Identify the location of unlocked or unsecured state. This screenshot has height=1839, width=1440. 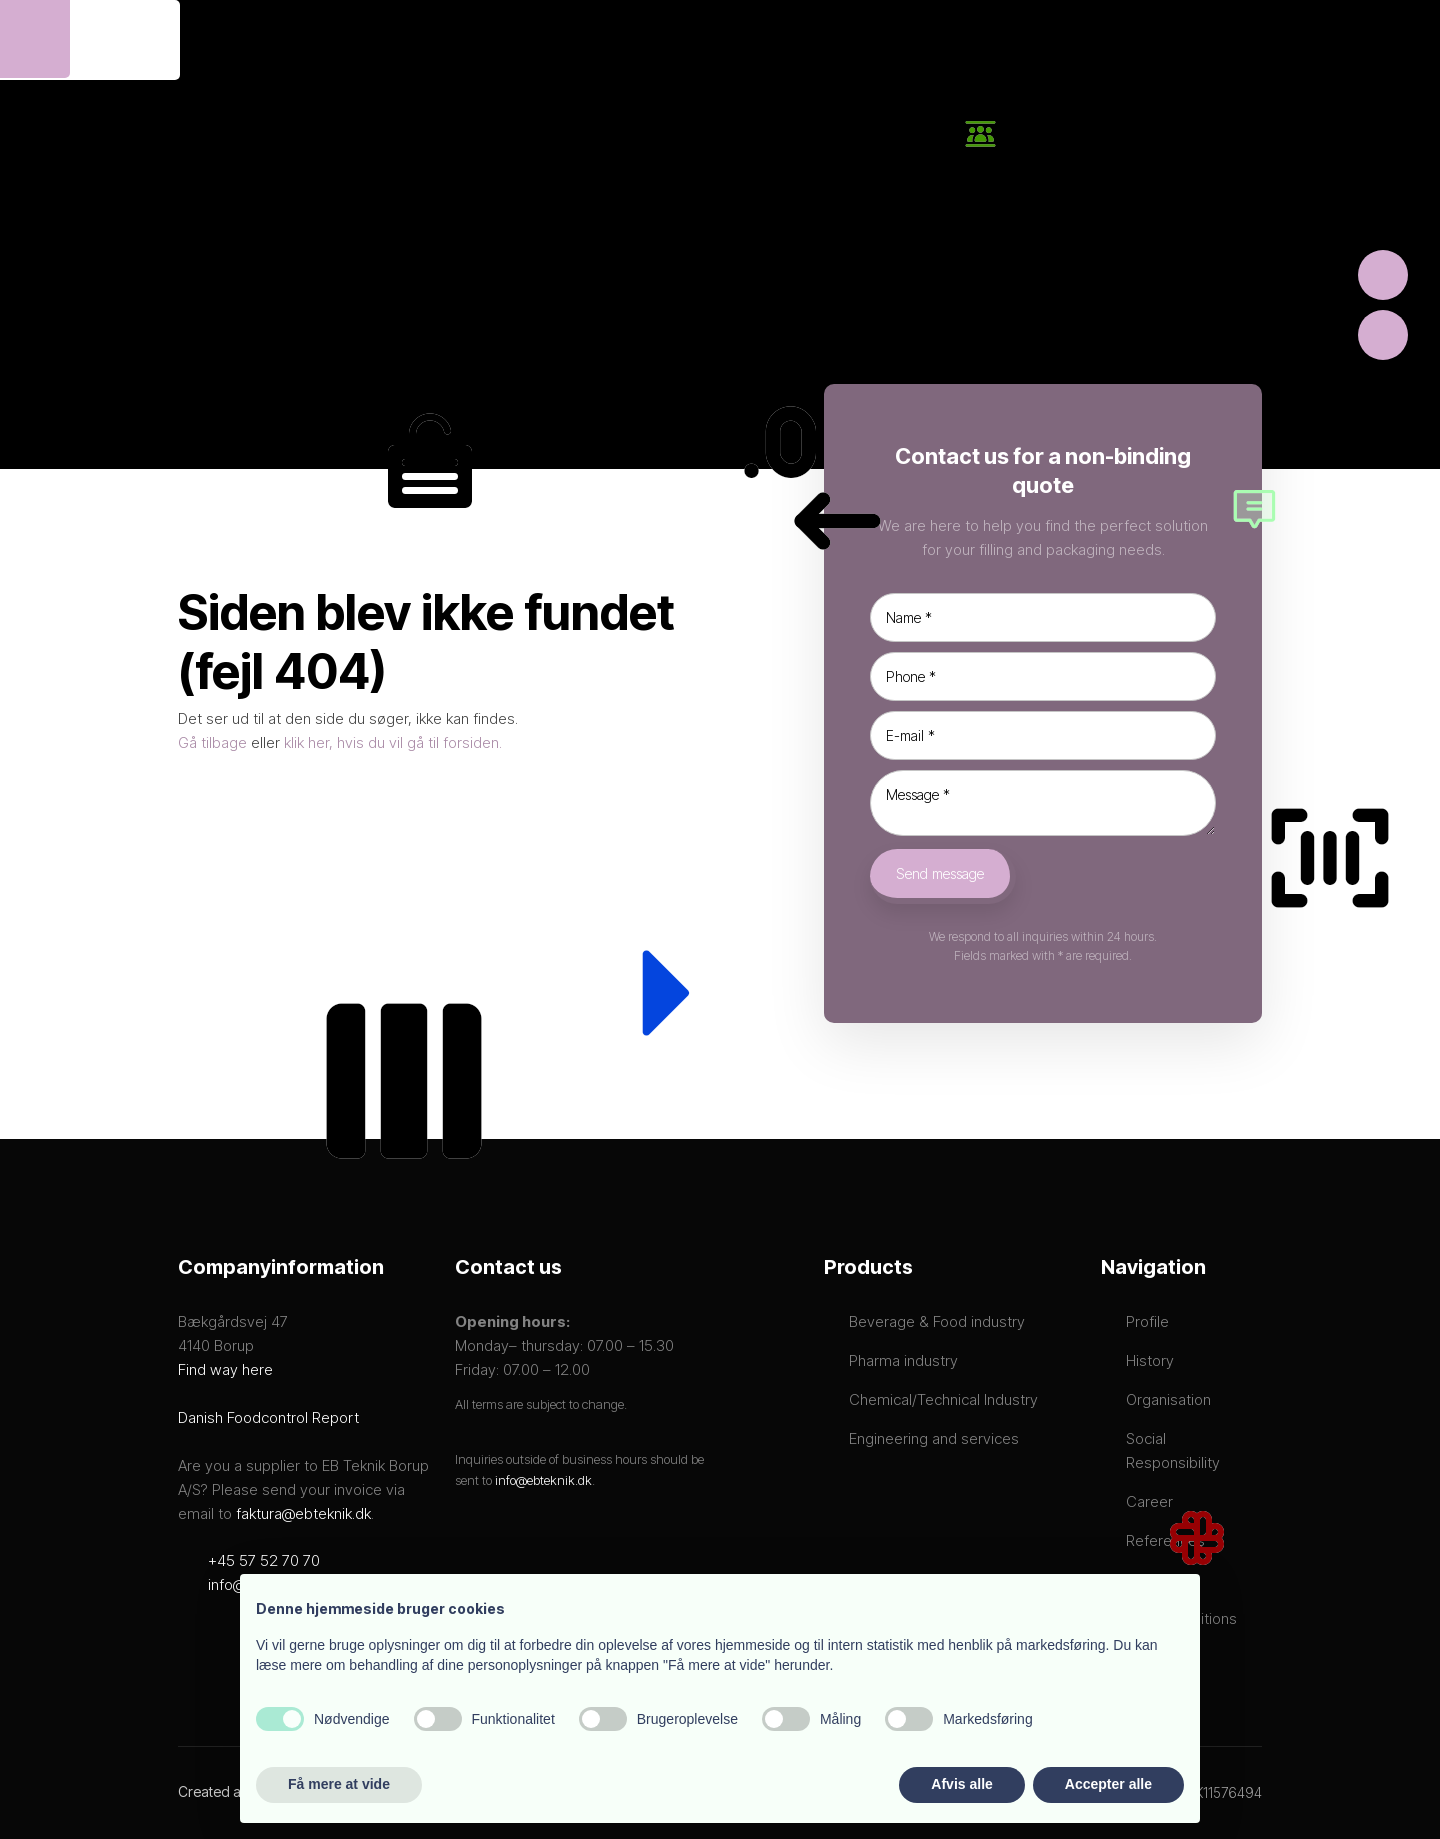
(430, 466).